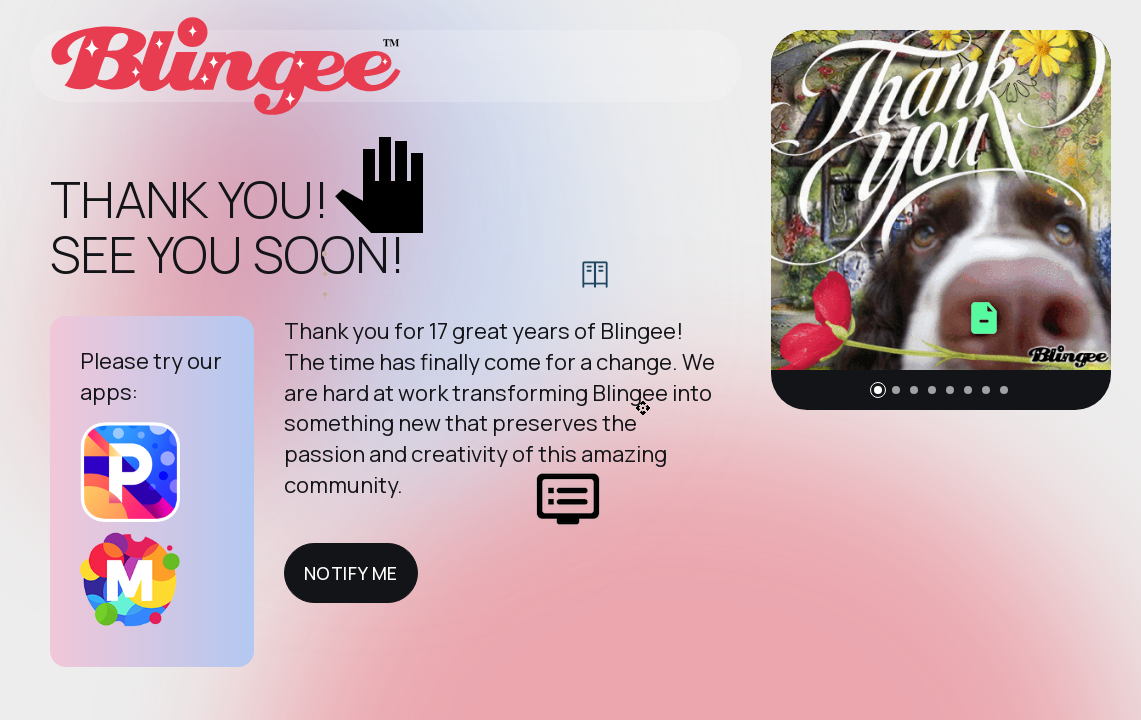  What do you see at coordinates (595, 274) in the screenshot?
I see `access storage lockers` at bounding box center [595, 274].